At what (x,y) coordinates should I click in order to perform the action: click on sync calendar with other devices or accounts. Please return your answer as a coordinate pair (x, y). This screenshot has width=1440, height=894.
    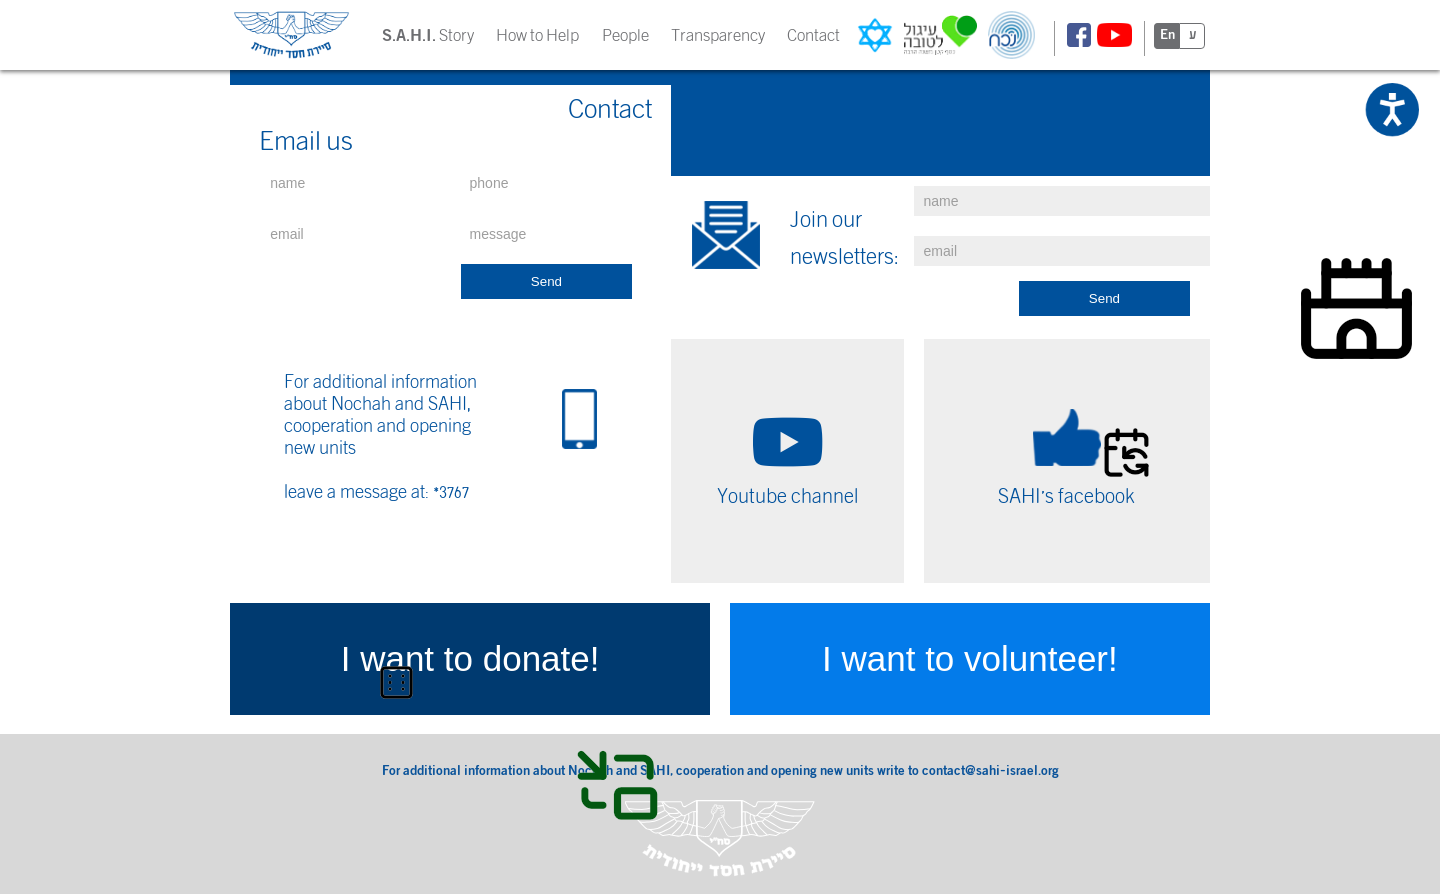
    Looking at the image, I should click on (1126, 452).